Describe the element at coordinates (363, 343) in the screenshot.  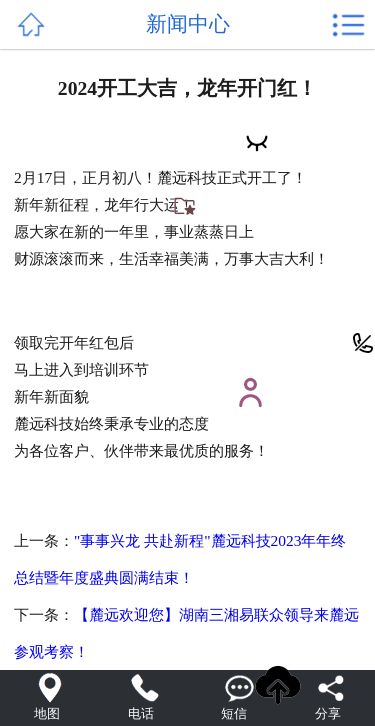
I see `mute or disable incoming calls` at that location.